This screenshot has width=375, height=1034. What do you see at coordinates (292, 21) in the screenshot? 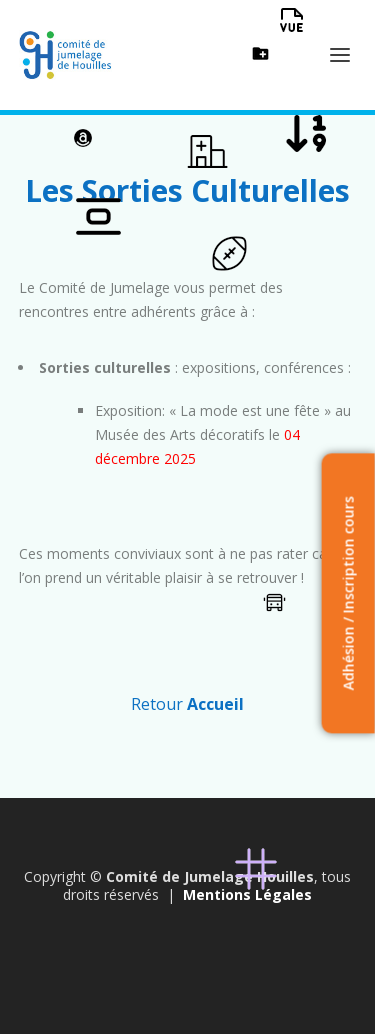
I see `a Vue.js file in your project` at bounding box center [292, 21].